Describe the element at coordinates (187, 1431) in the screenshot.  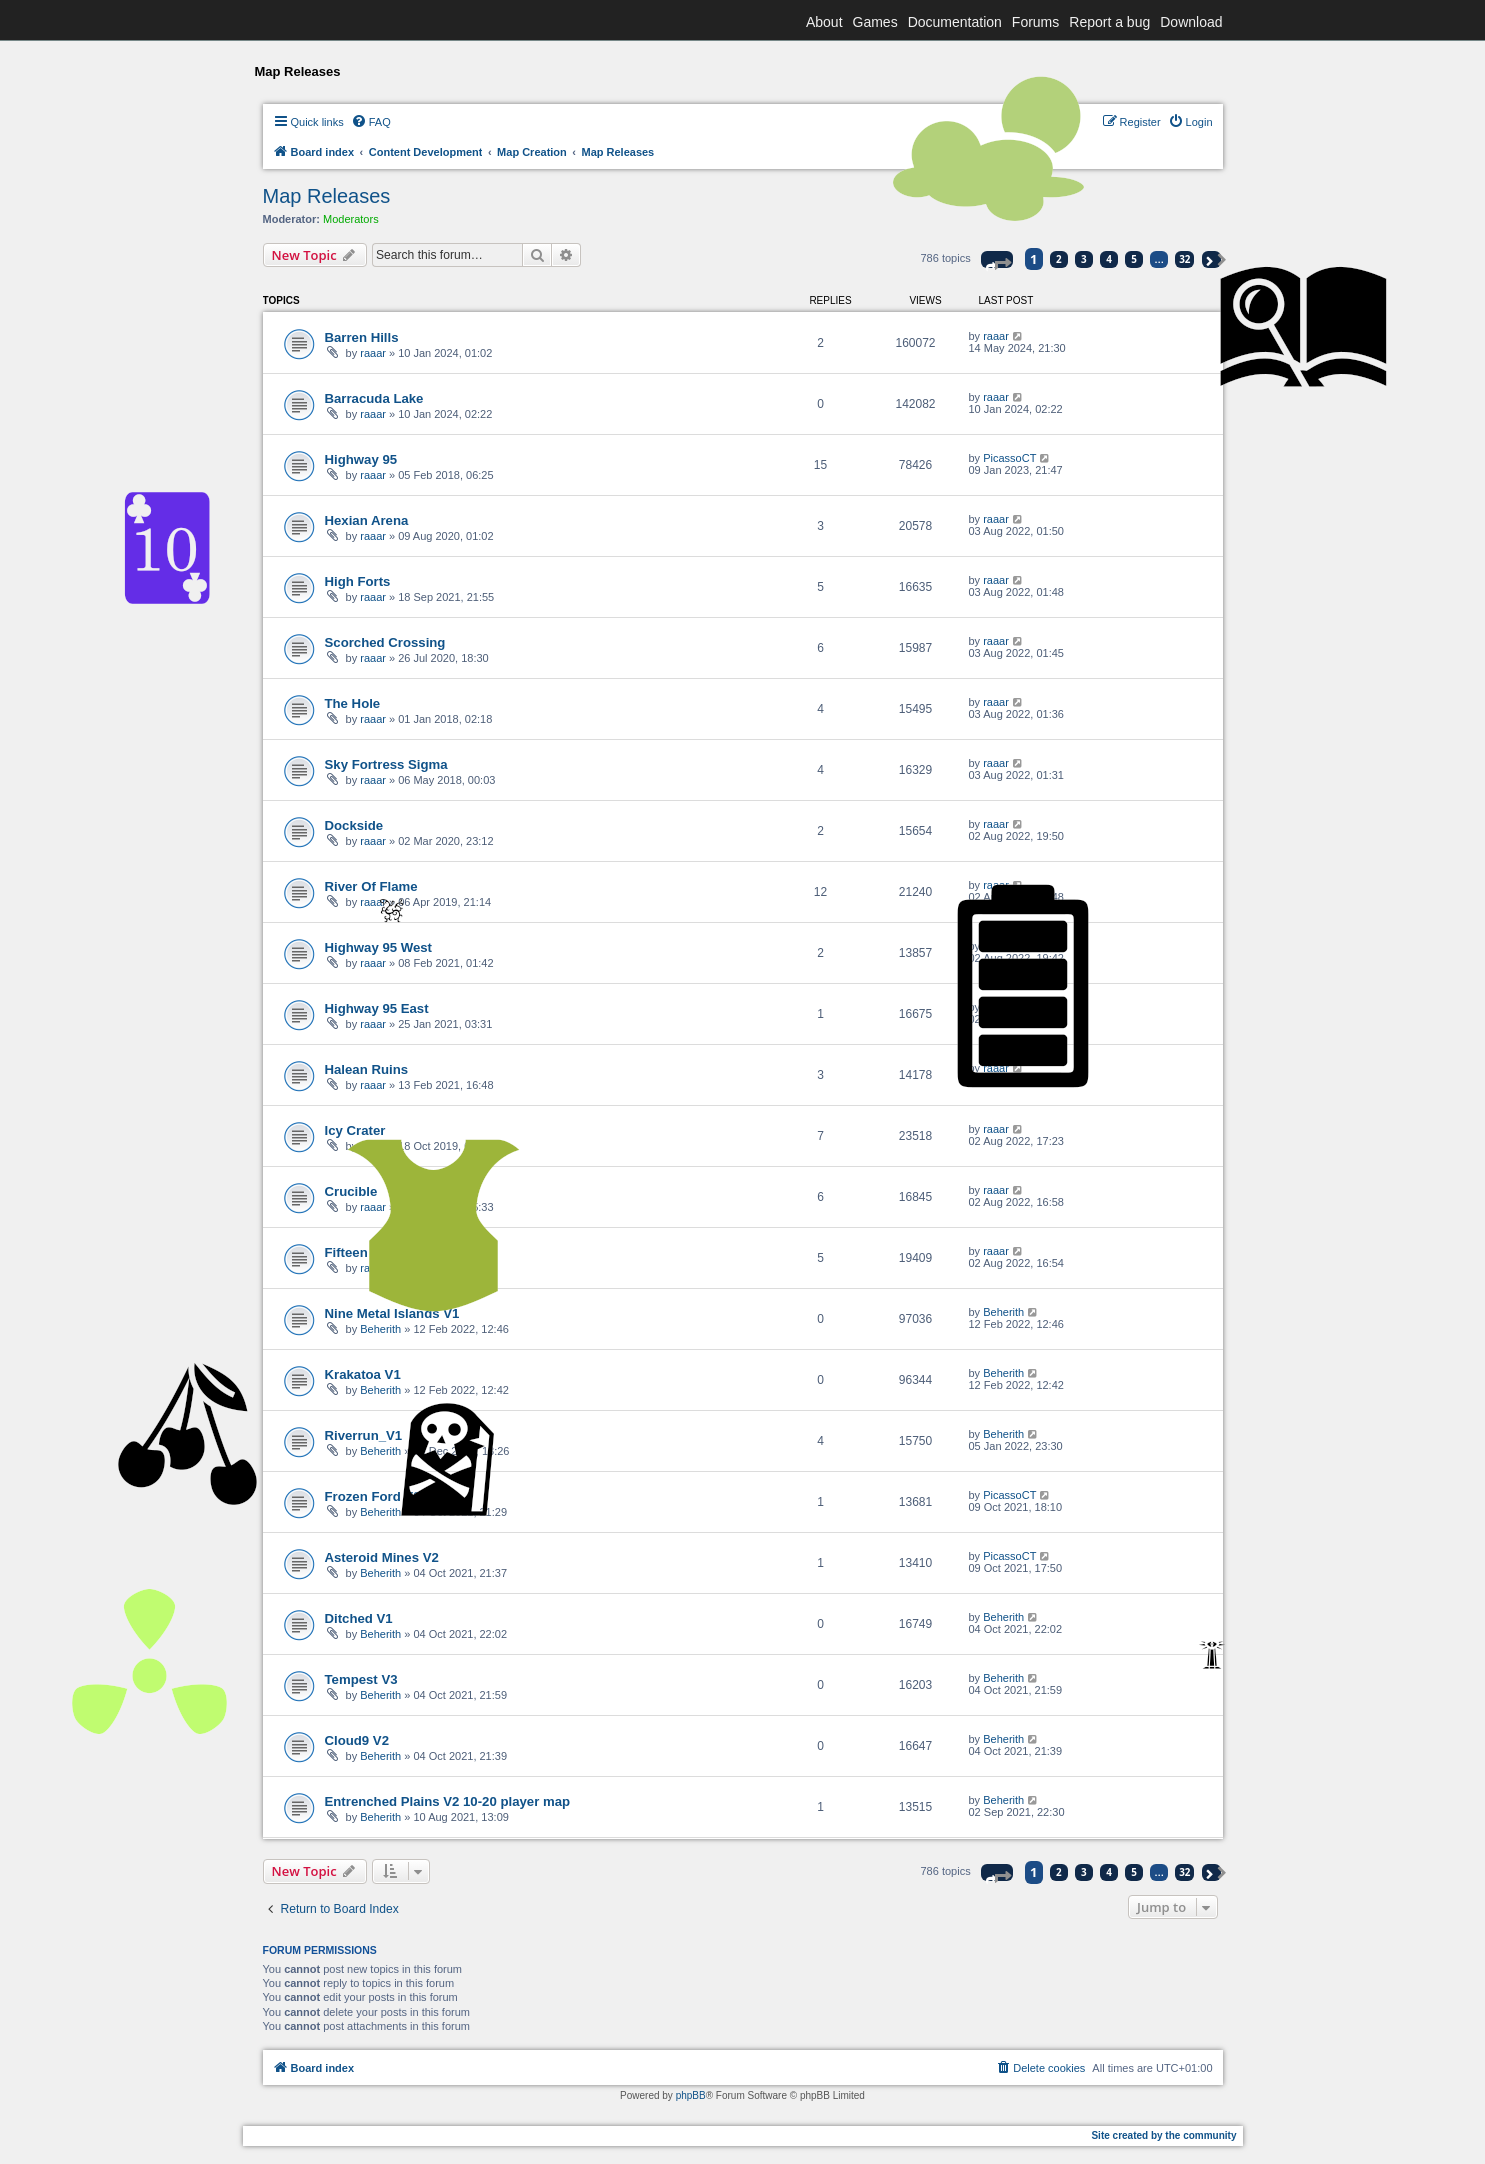
I see `indicates bonus or reward in a game` at that location.